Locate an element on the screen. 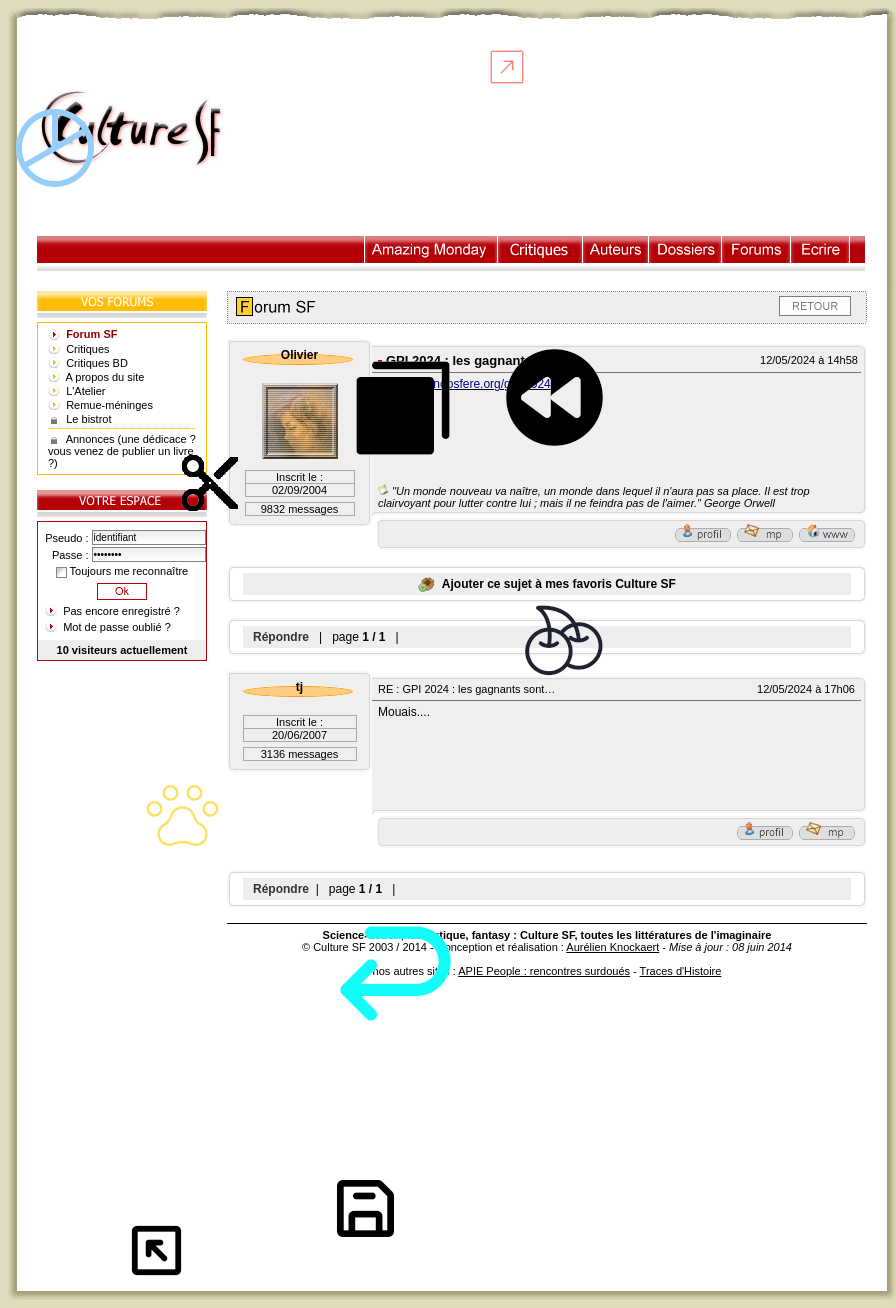 This screenshot has width=896, height=1308. view analytics or statistics breakdown is located at coordinates (55, 148).